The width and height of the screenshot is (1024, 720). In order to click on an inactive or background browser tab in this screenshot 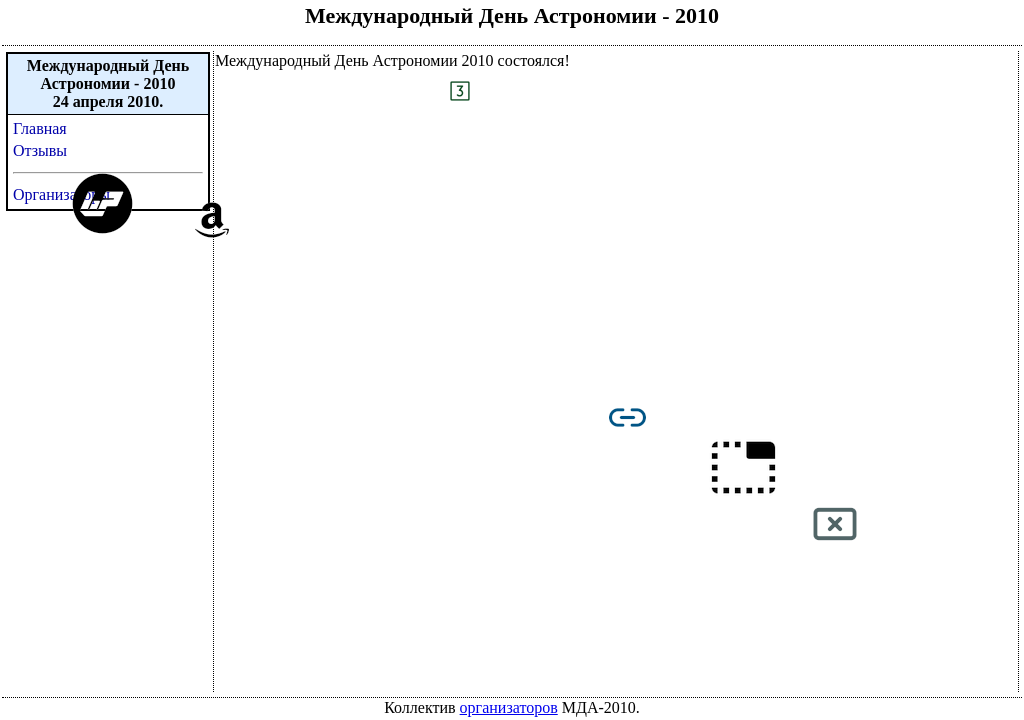, I will do `click(743, 467)`.